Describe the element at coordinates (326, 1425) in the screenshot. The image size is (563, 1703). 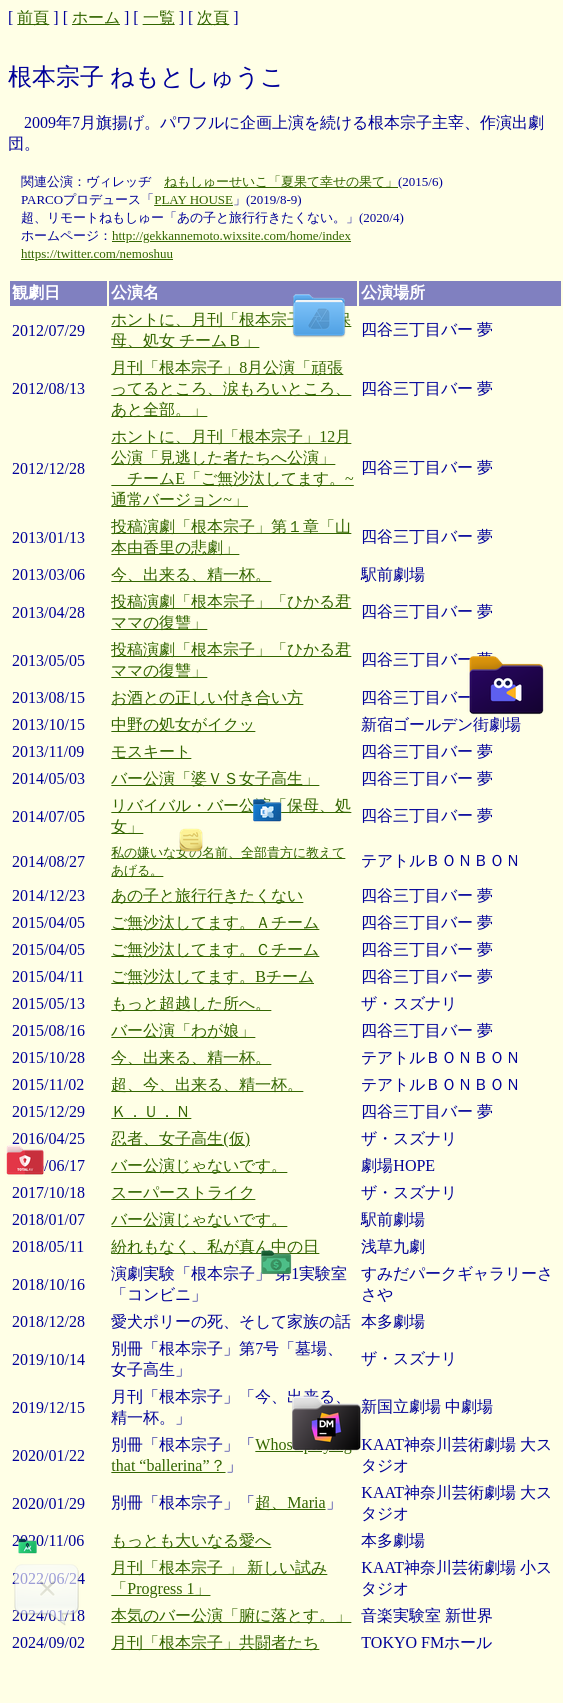
I see `open JetBrains dotMemory project folder` at that location.